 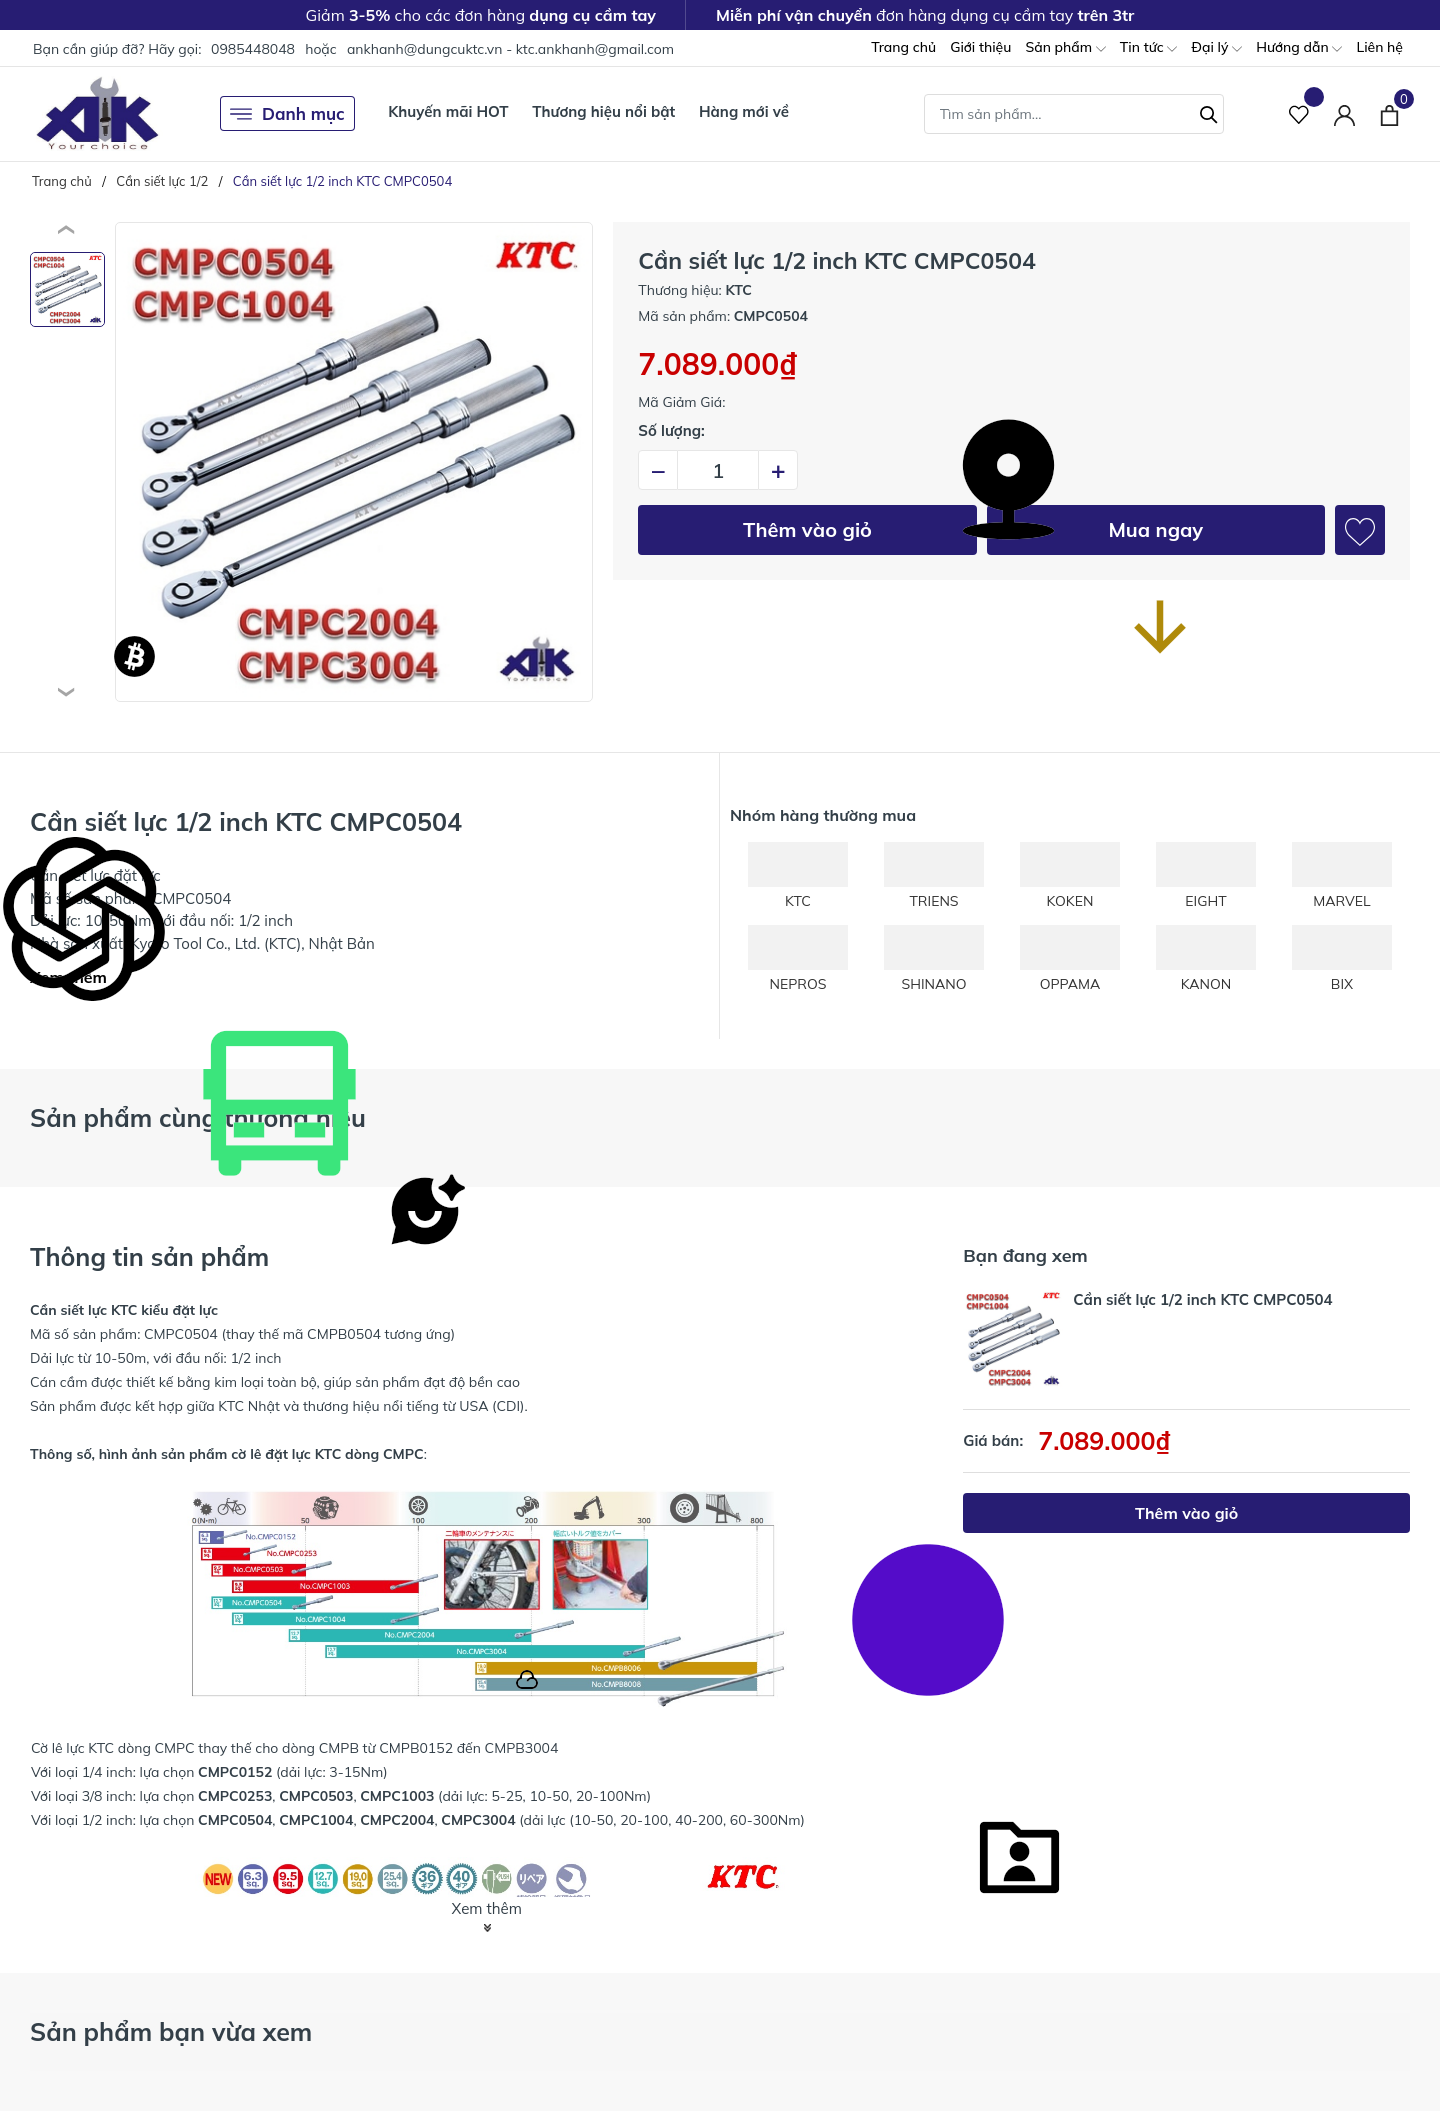 What do you see at coordinates (134, 656) in the screenshot?
I see `bitcoin logo` at bounding box center [134, 656].